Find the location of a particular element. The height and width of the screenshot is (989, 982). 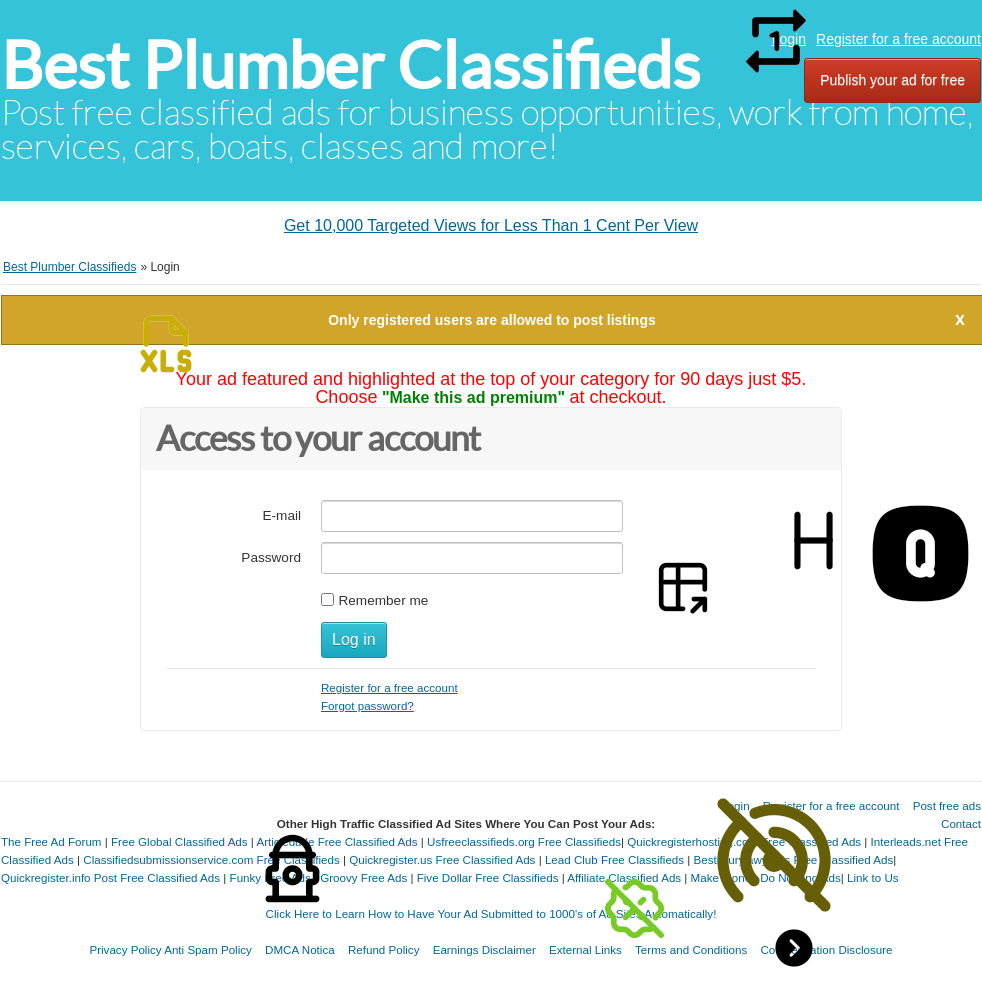

repeat the current track once is located at coordinates (776, 41).